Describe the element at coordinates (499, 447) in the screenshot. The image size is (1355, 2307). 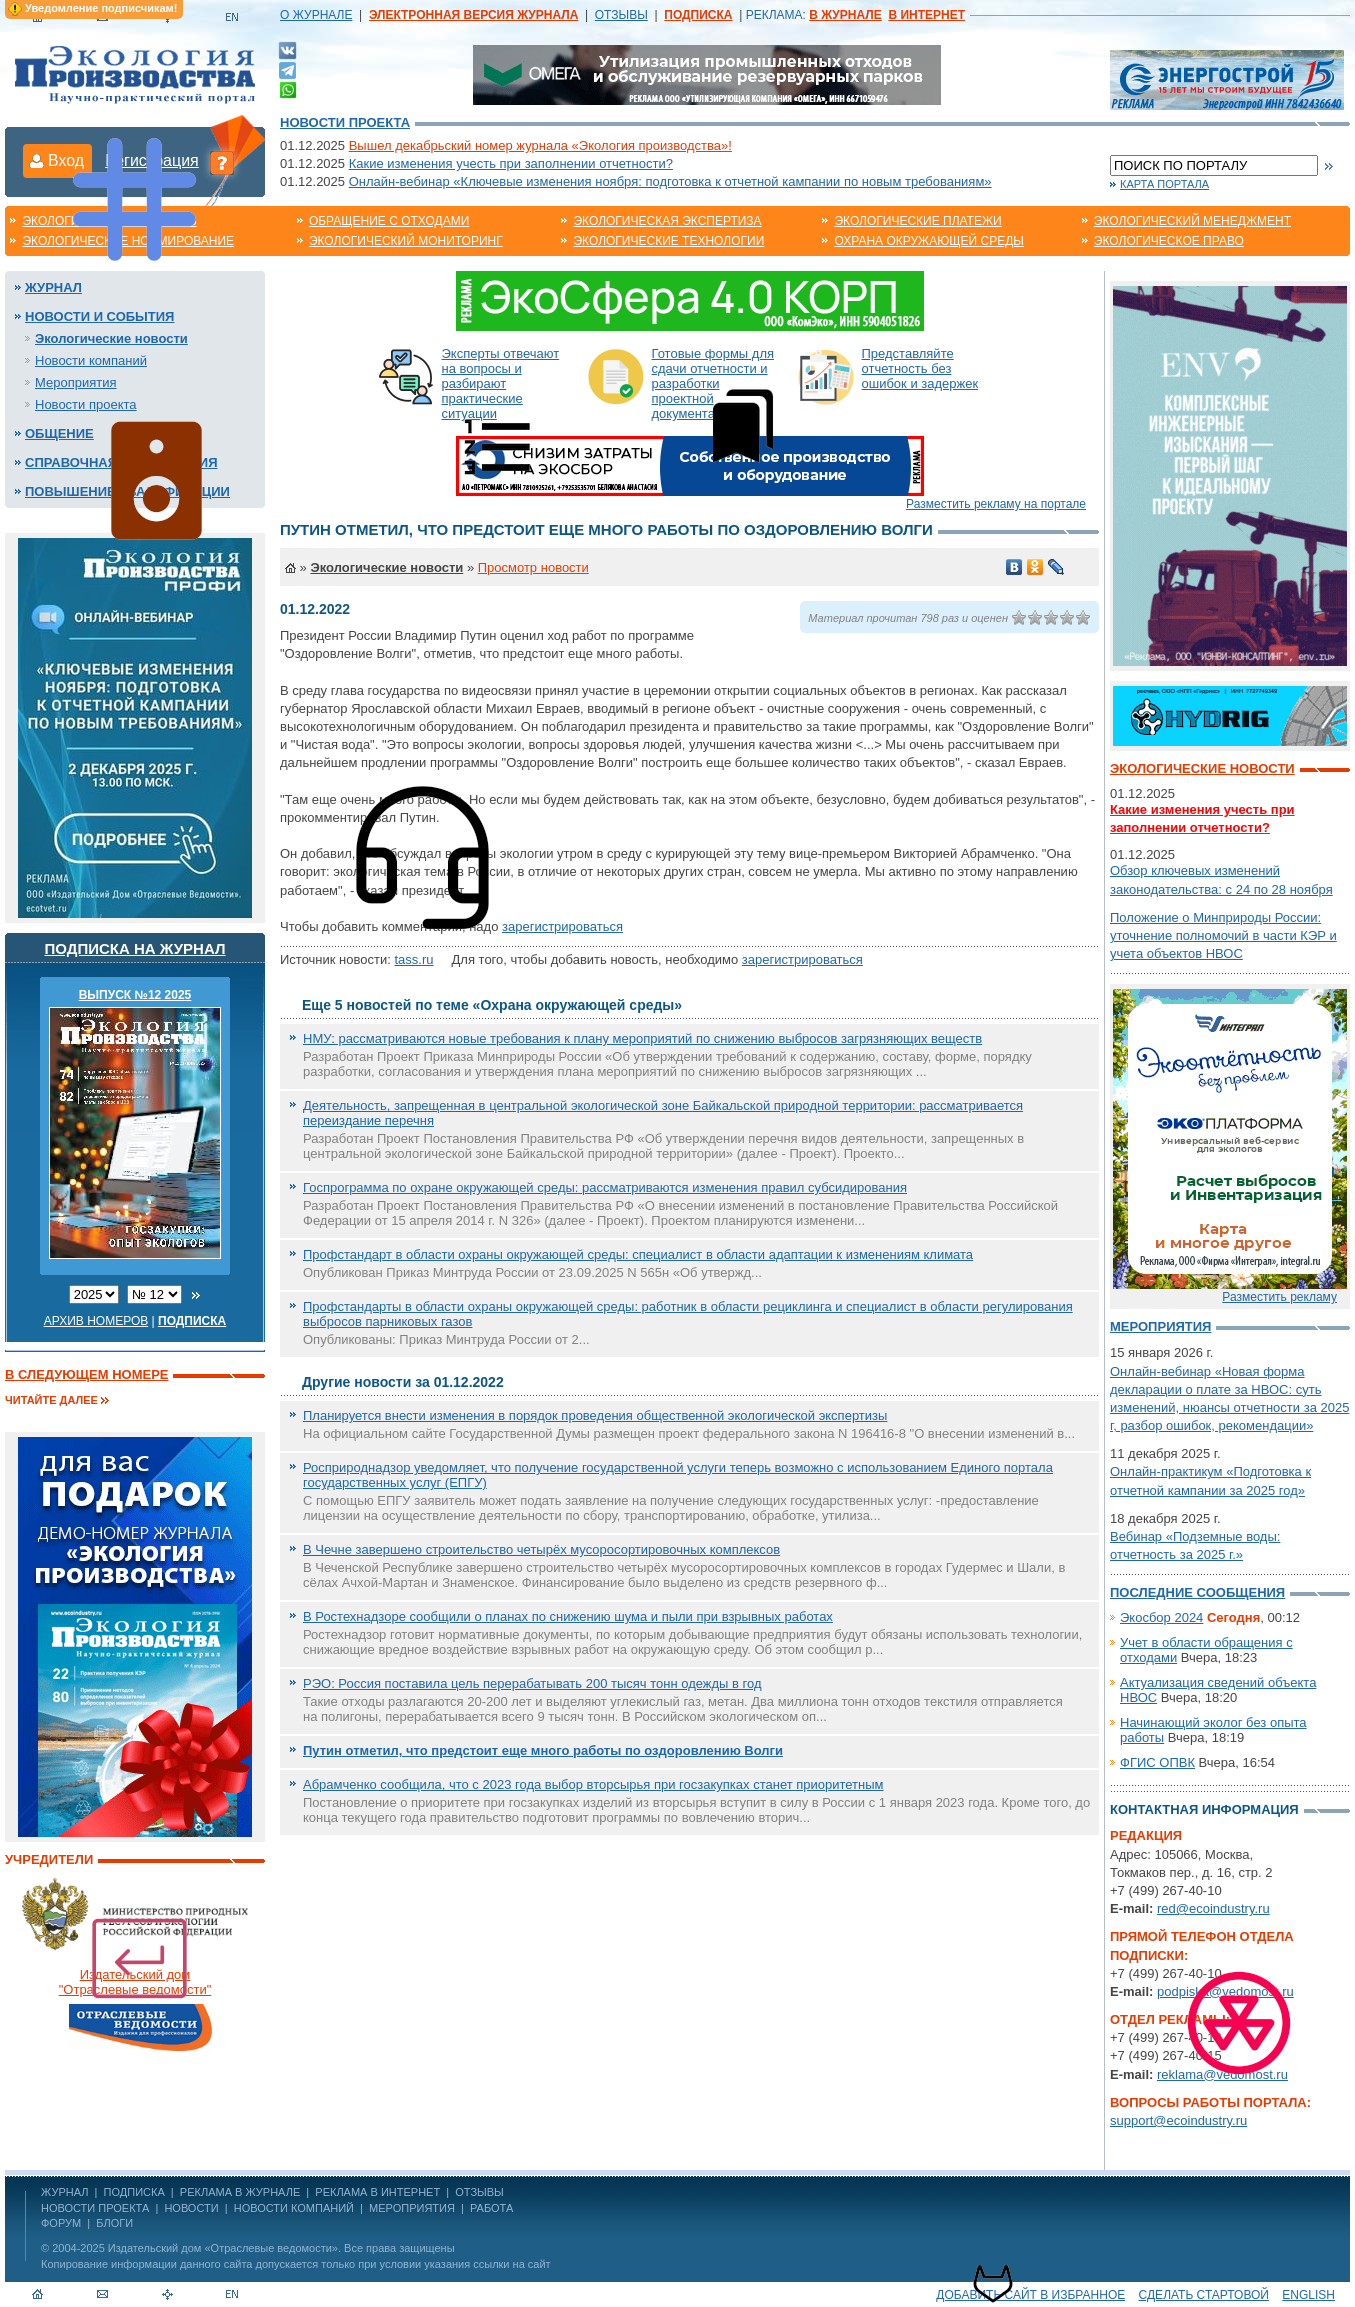
I see `create a numbered list` at that location.